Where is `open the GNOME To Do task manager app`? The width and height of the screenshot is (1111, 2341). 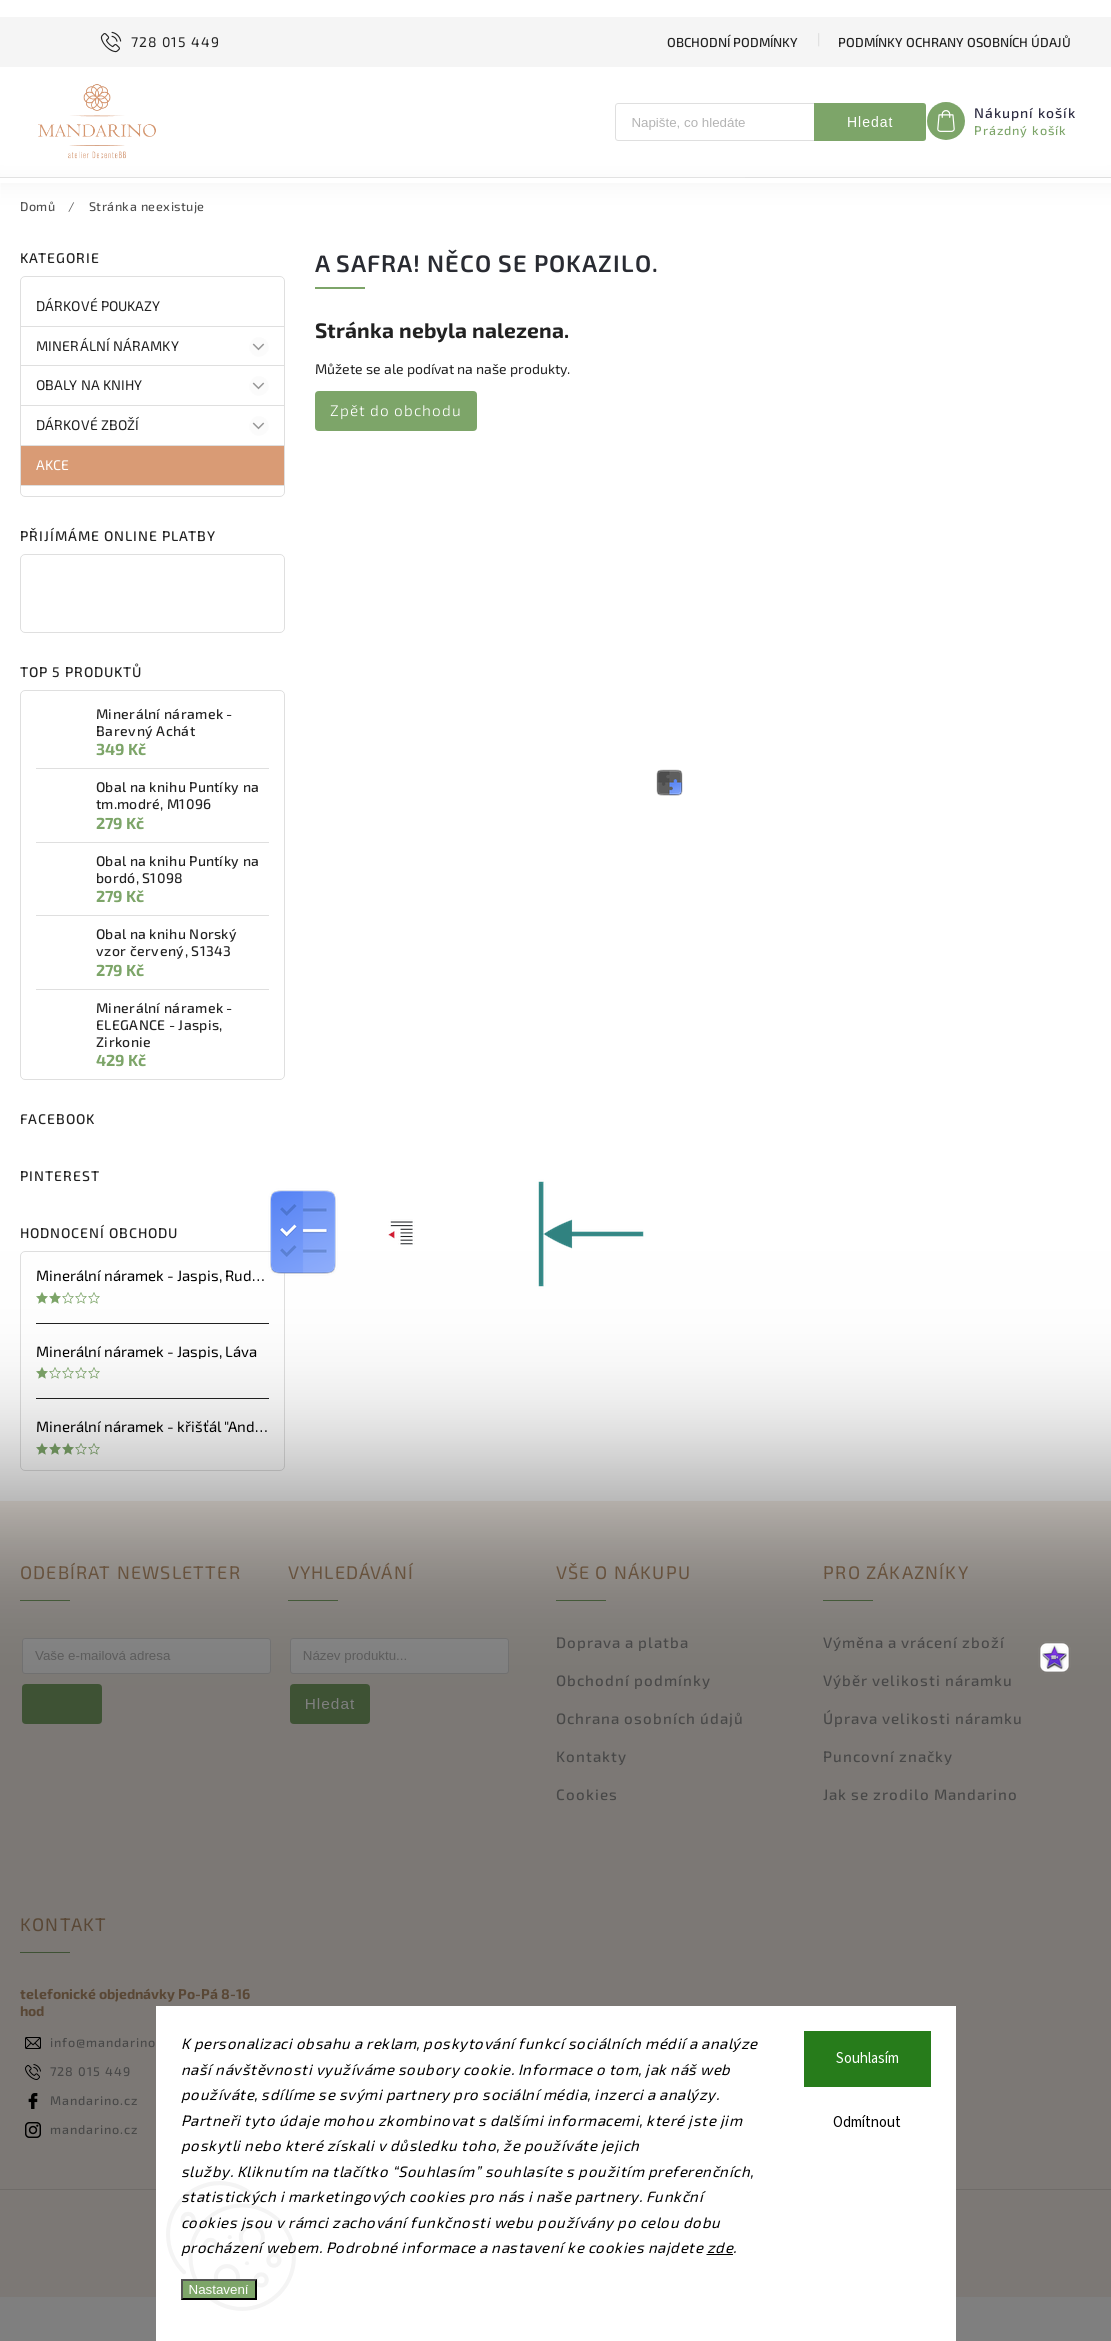
open the GNOME To Do task manager app is located at coordinates (303, 1232).